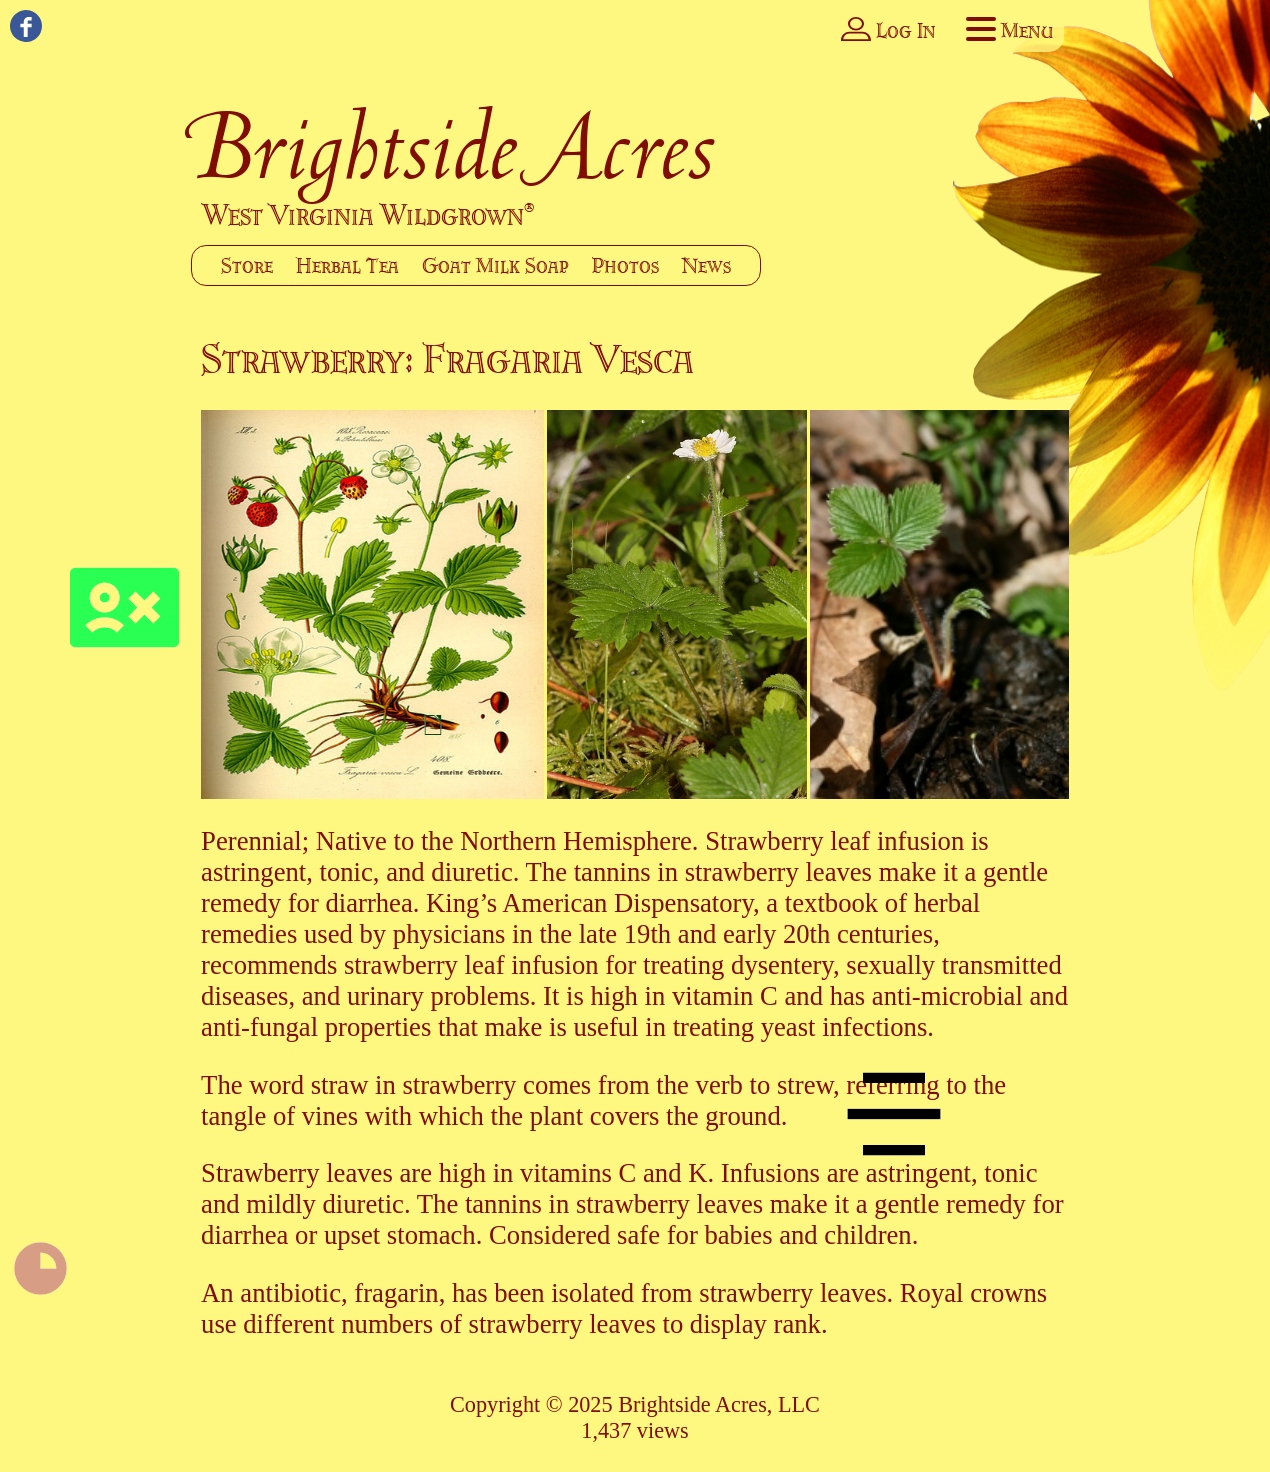 The image size is (1270, 1472). I want to click on open navigation menu, so click(894, 1114).